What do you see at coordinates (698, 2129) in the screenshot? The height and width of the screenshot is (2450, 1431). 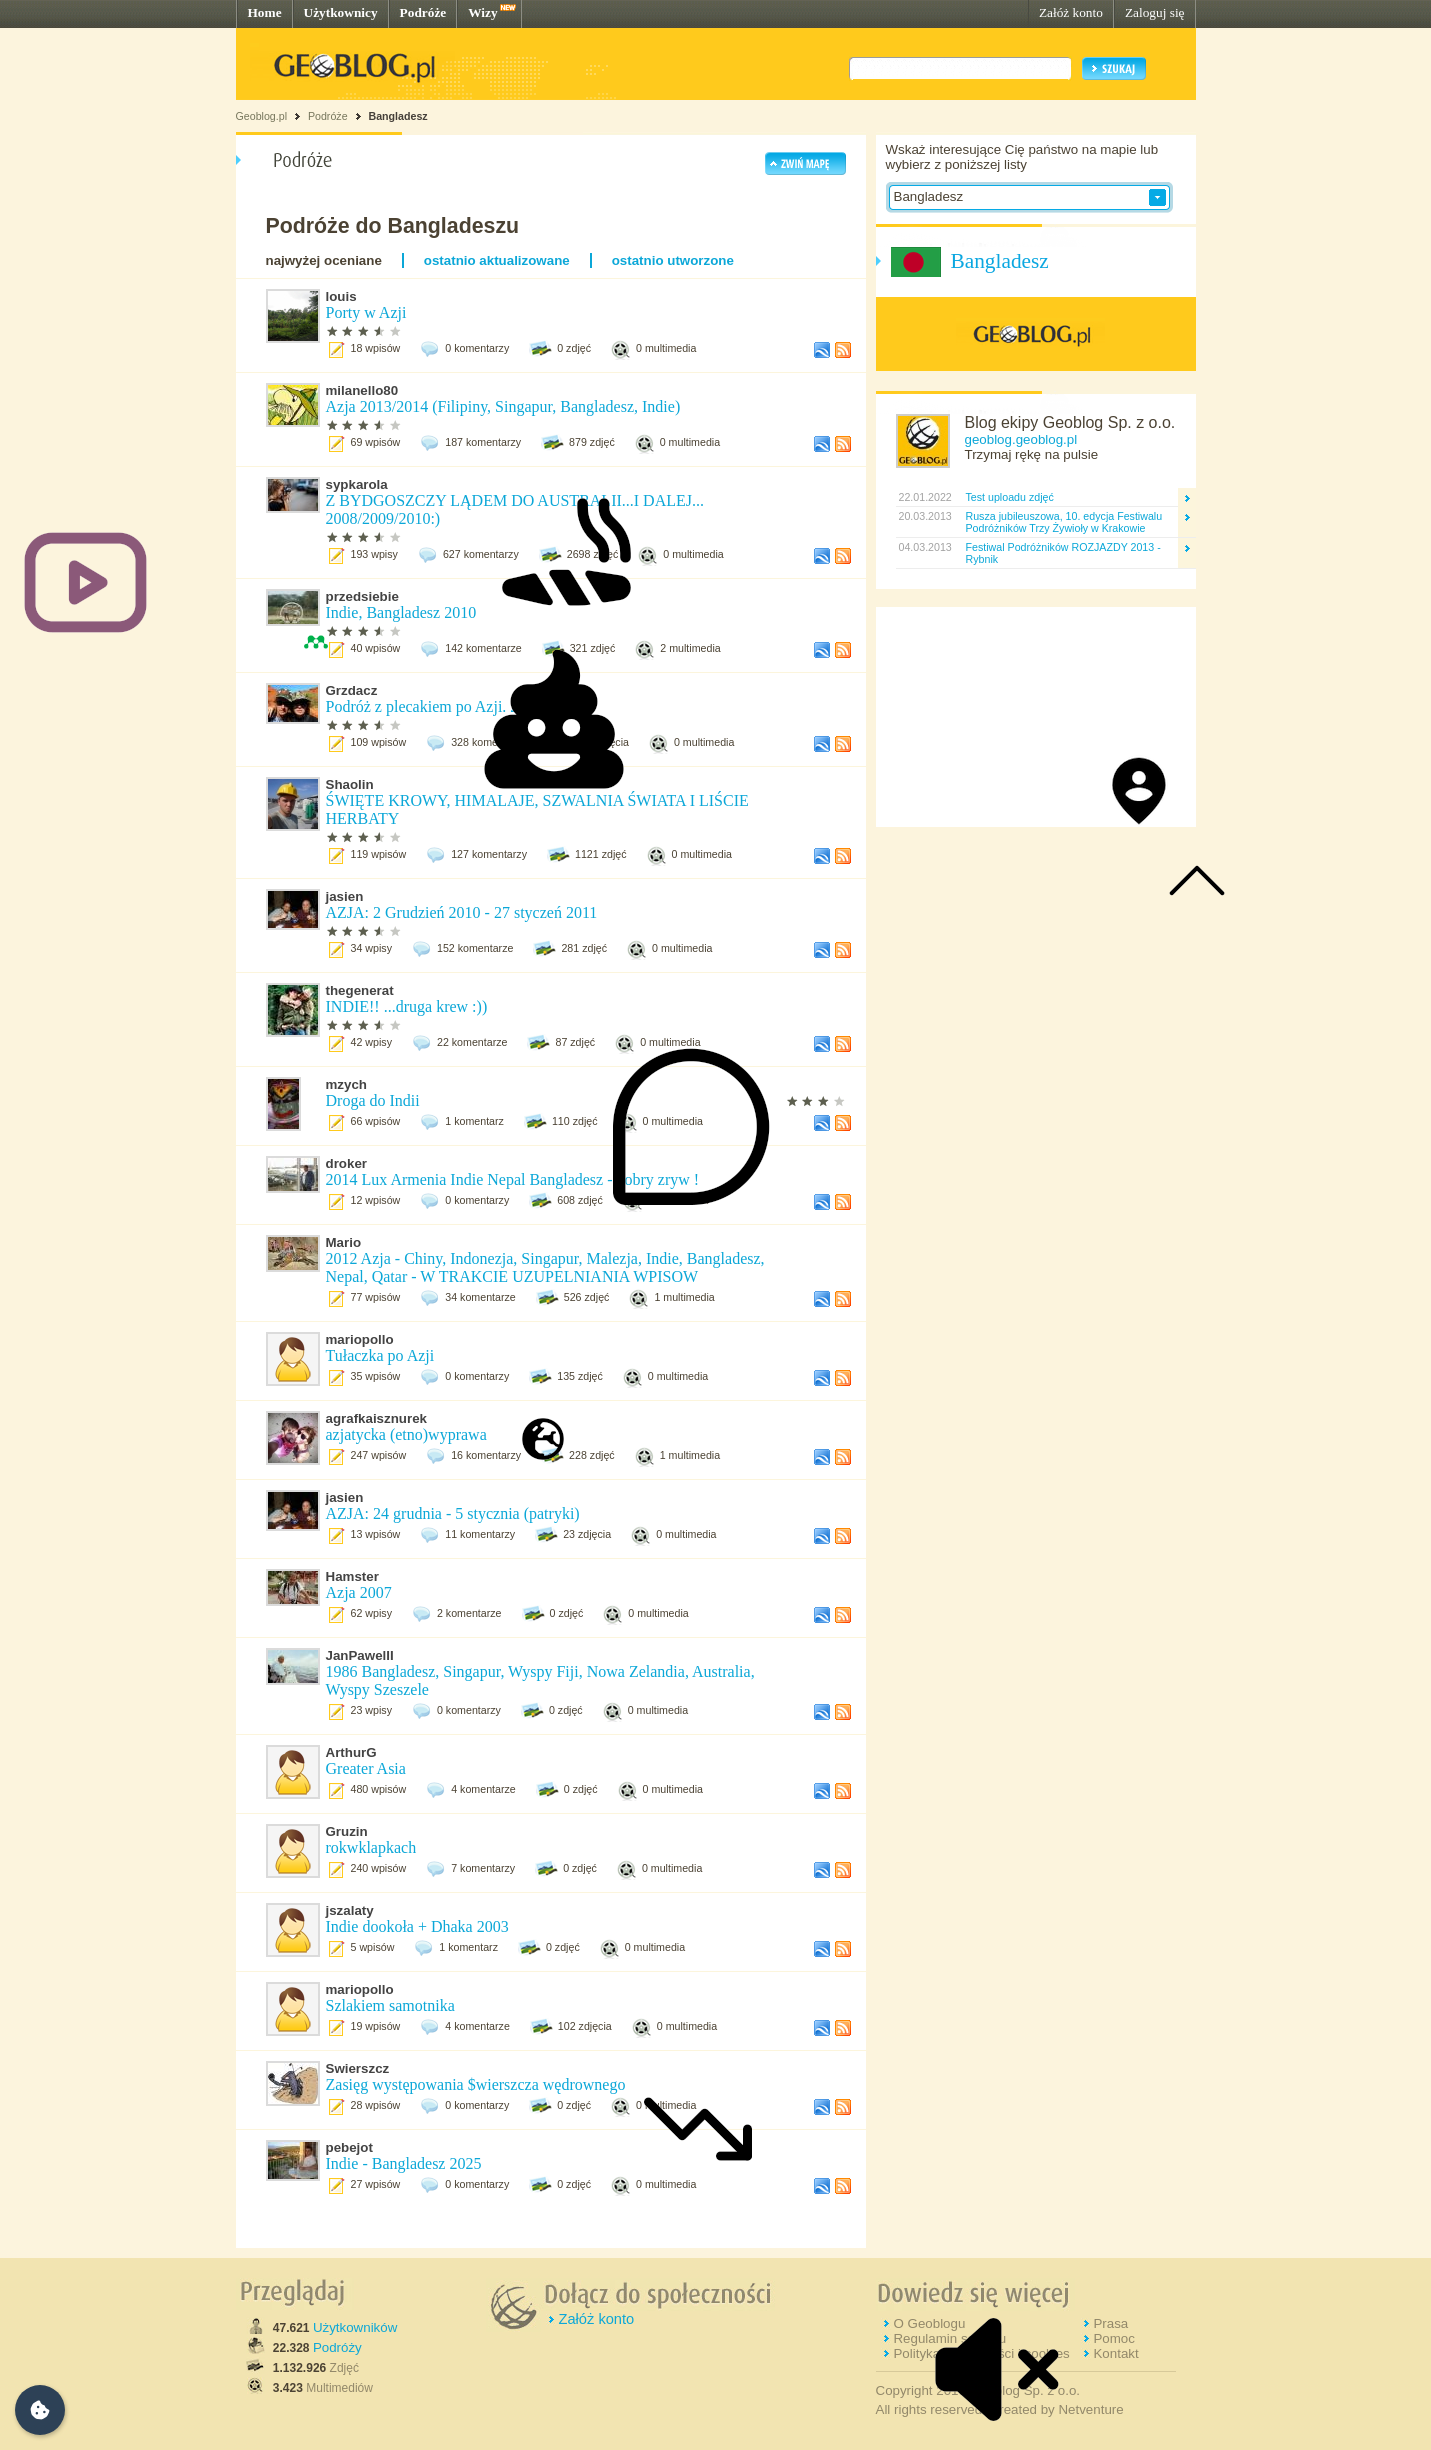 I see `indicates a downward trend or declining metrics` at bounding box center [698, 2129].